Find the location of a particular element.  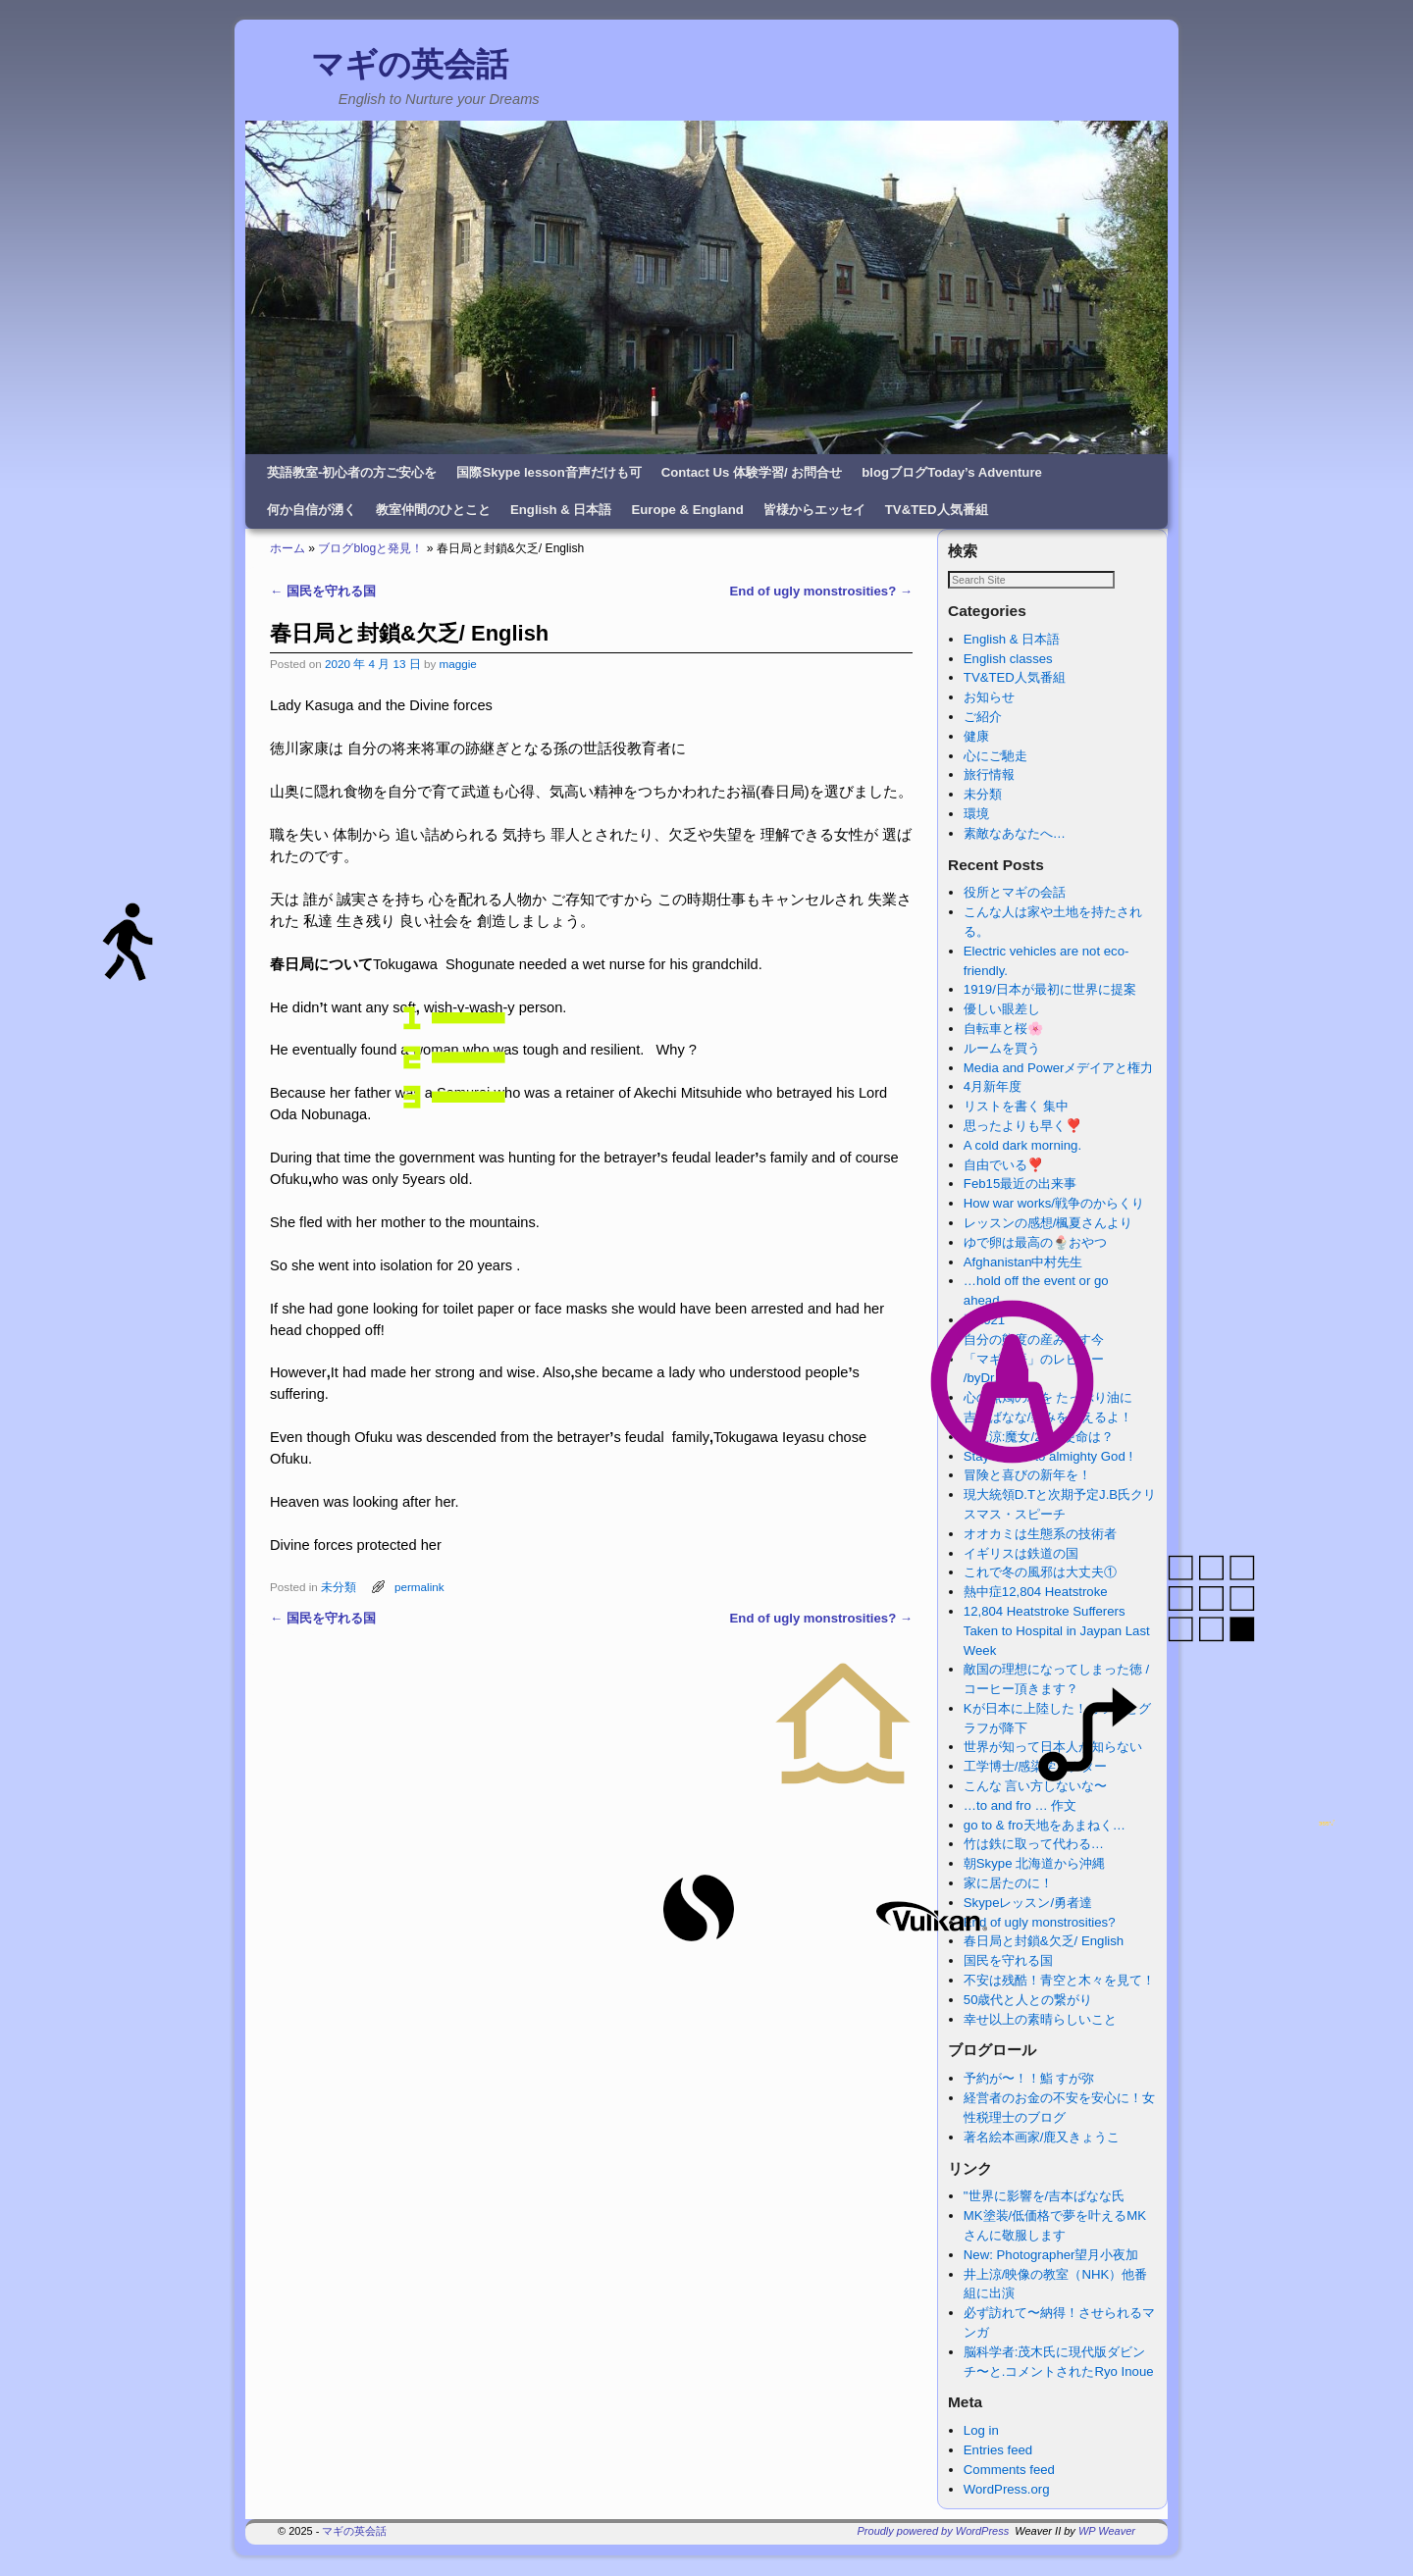

sketch app logo is located at coordinates (1012, 1381).